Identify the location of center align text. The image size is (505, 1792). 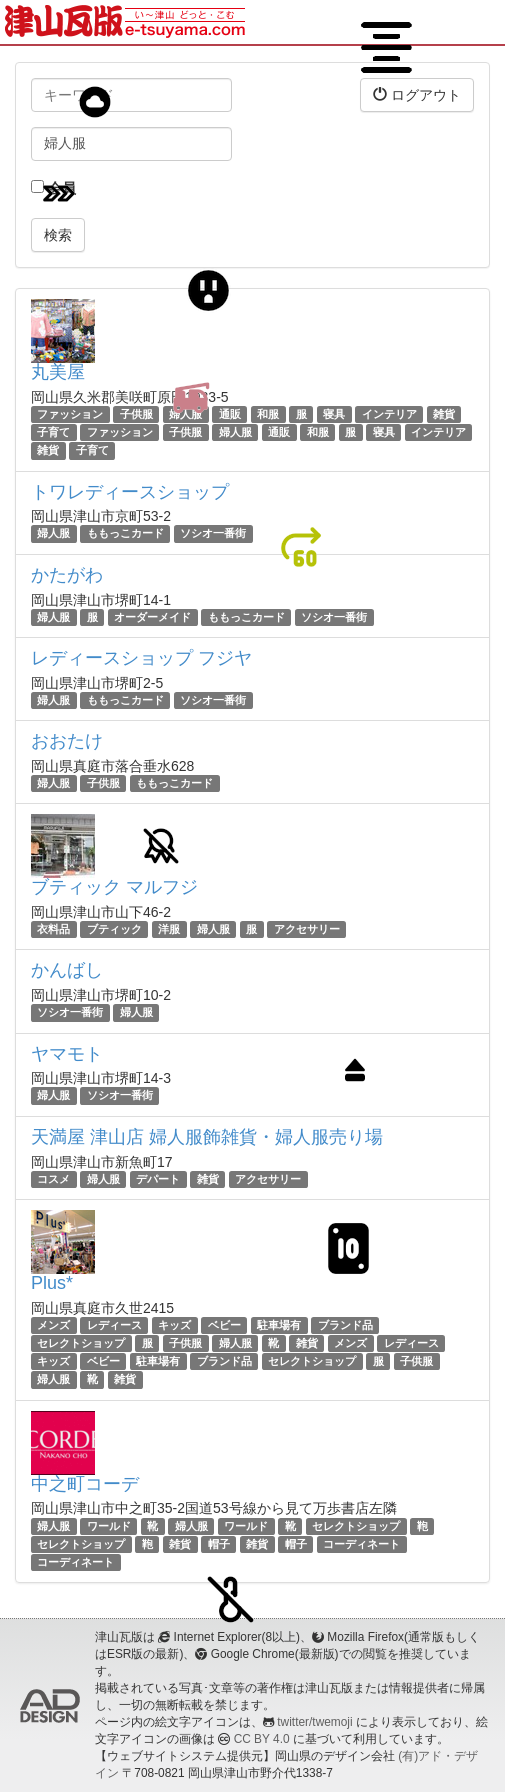
(386, 47).